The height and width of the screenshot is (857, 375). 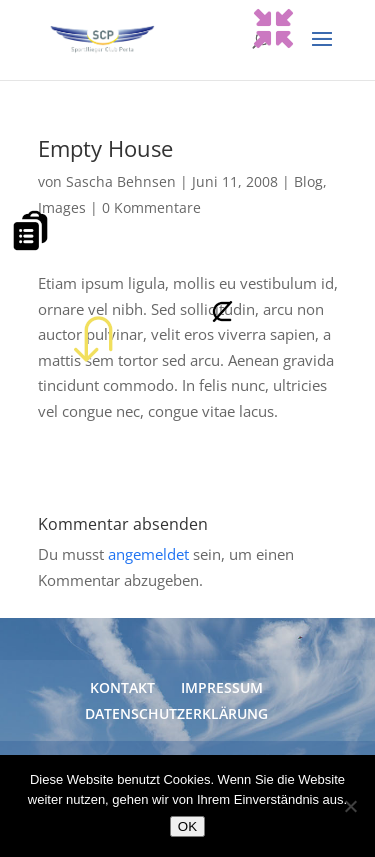 What do you see at coordinates (273, 28) in the screenshot?
I see `exit fullscreen mode` at bounding box center [273, 28].